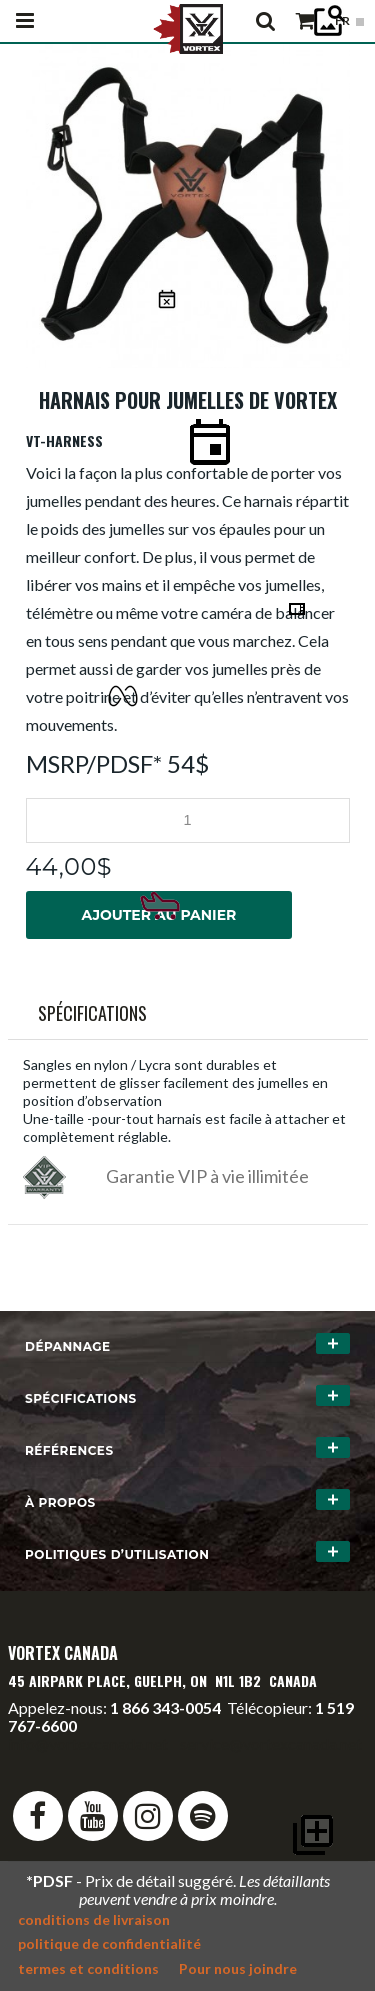  Describe the element at coordinates (160, 905) in the screenshot. I see `airplane taxiing on the ground` at that location.